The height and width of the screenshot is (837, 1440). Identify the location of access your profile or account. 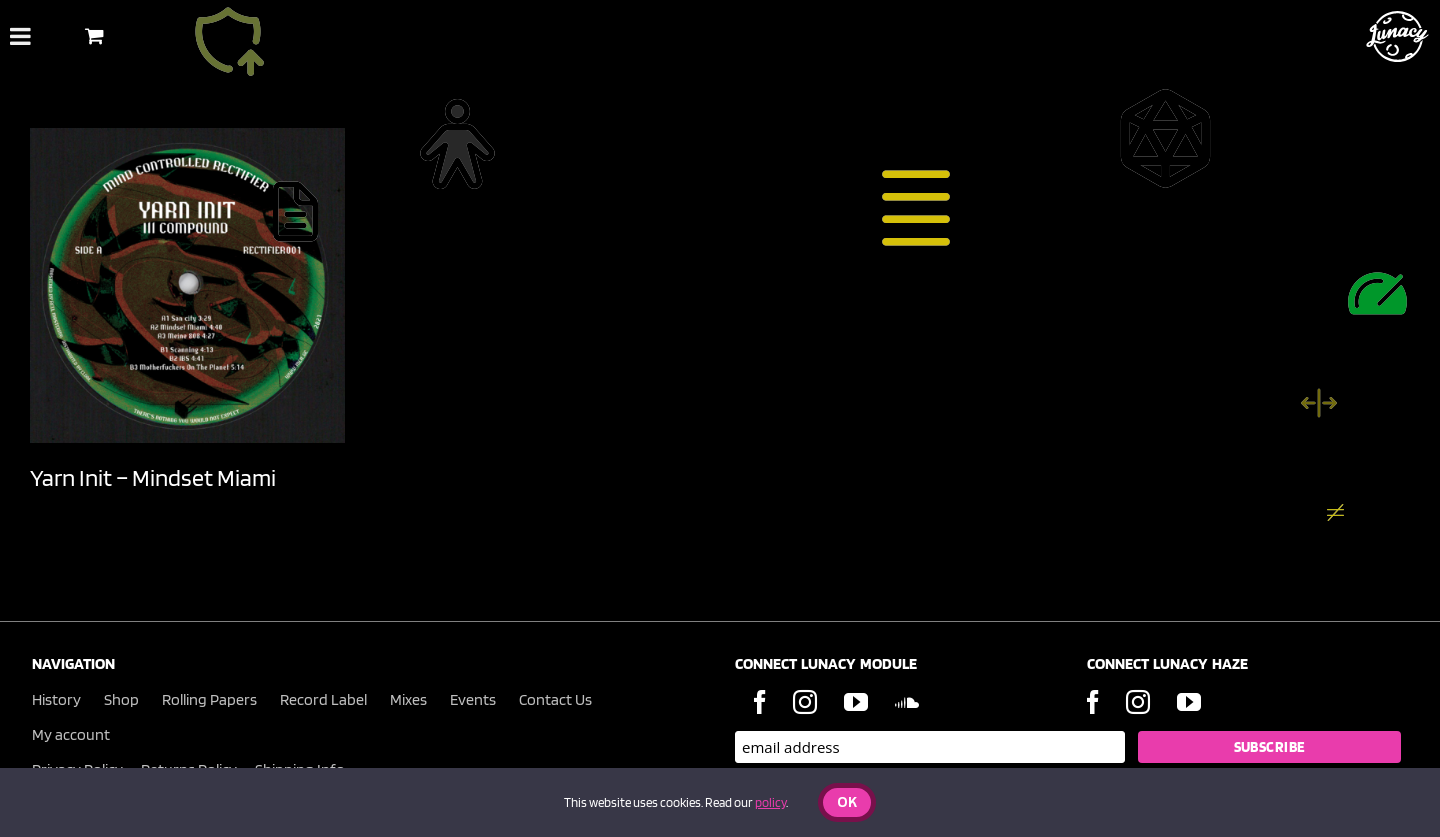
(457, 145).